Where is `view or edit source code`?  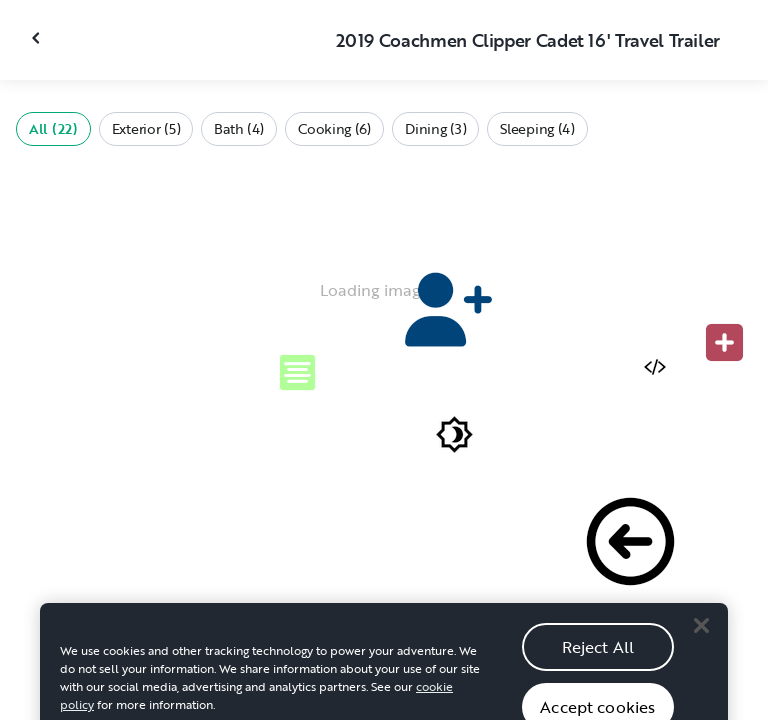 view or edit source code is located at coordinates (655, 367).